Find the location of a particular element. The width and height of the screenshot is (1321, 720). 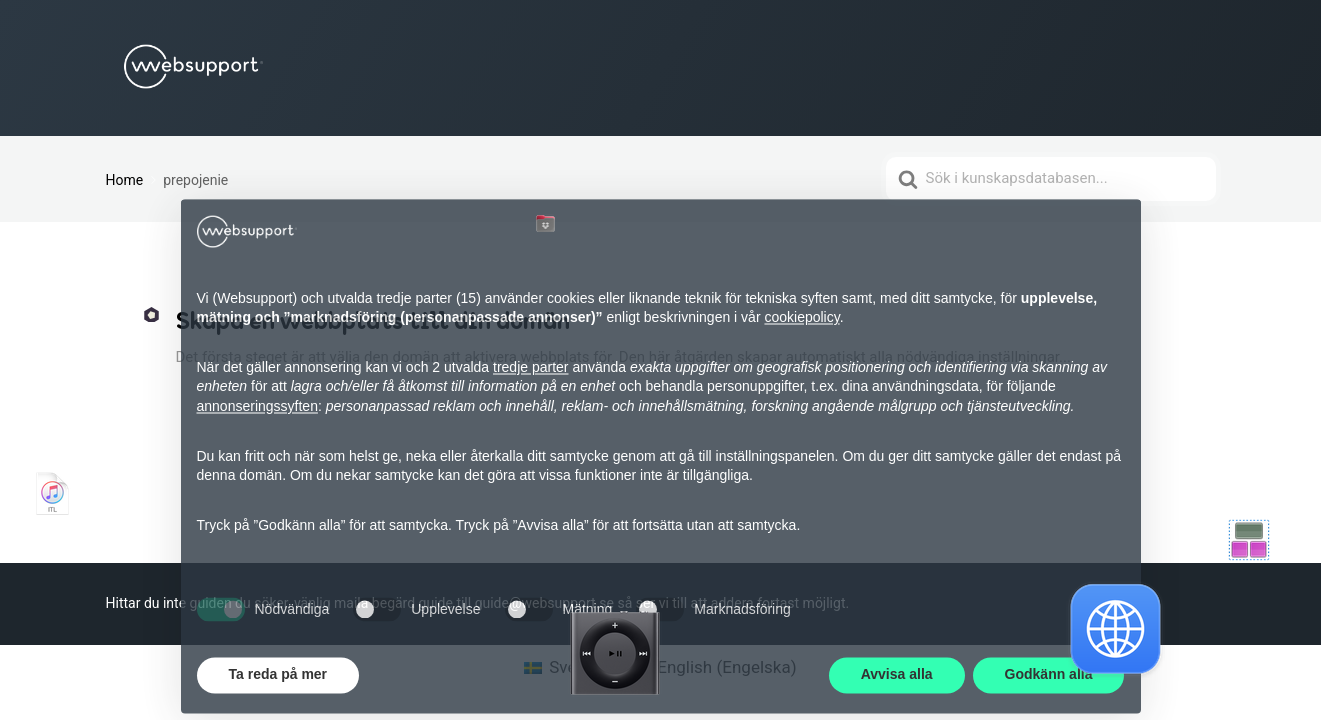

manage your connected iPod shuffle device is located at coordinates (615, 653).